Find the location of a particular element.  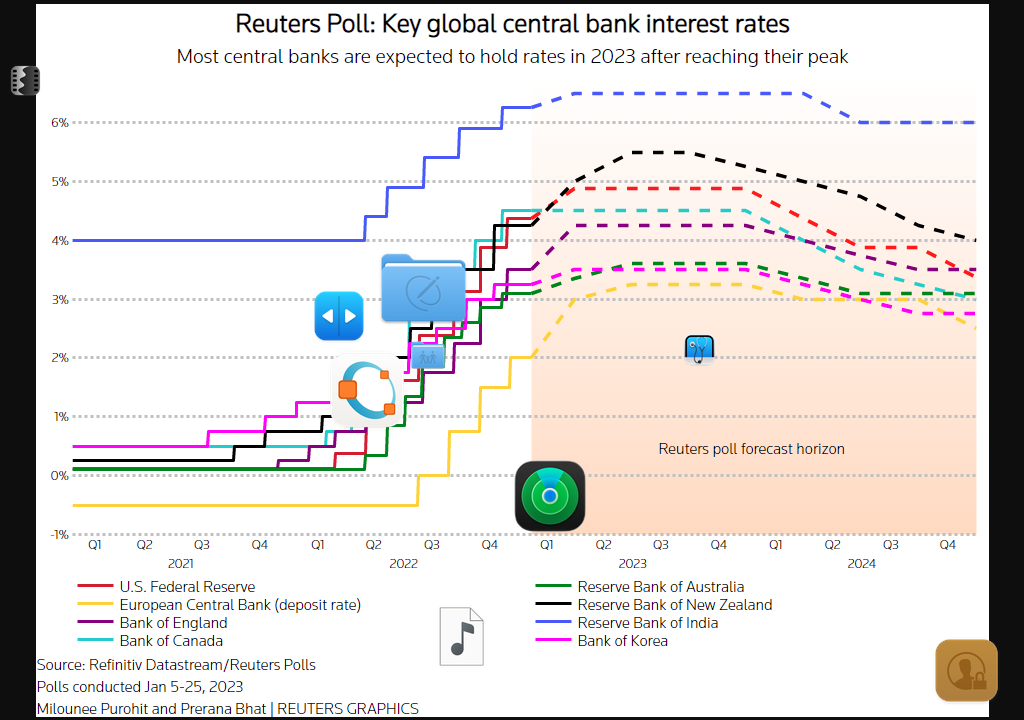

open flowblade video editor is located at coordinates (25, 80).